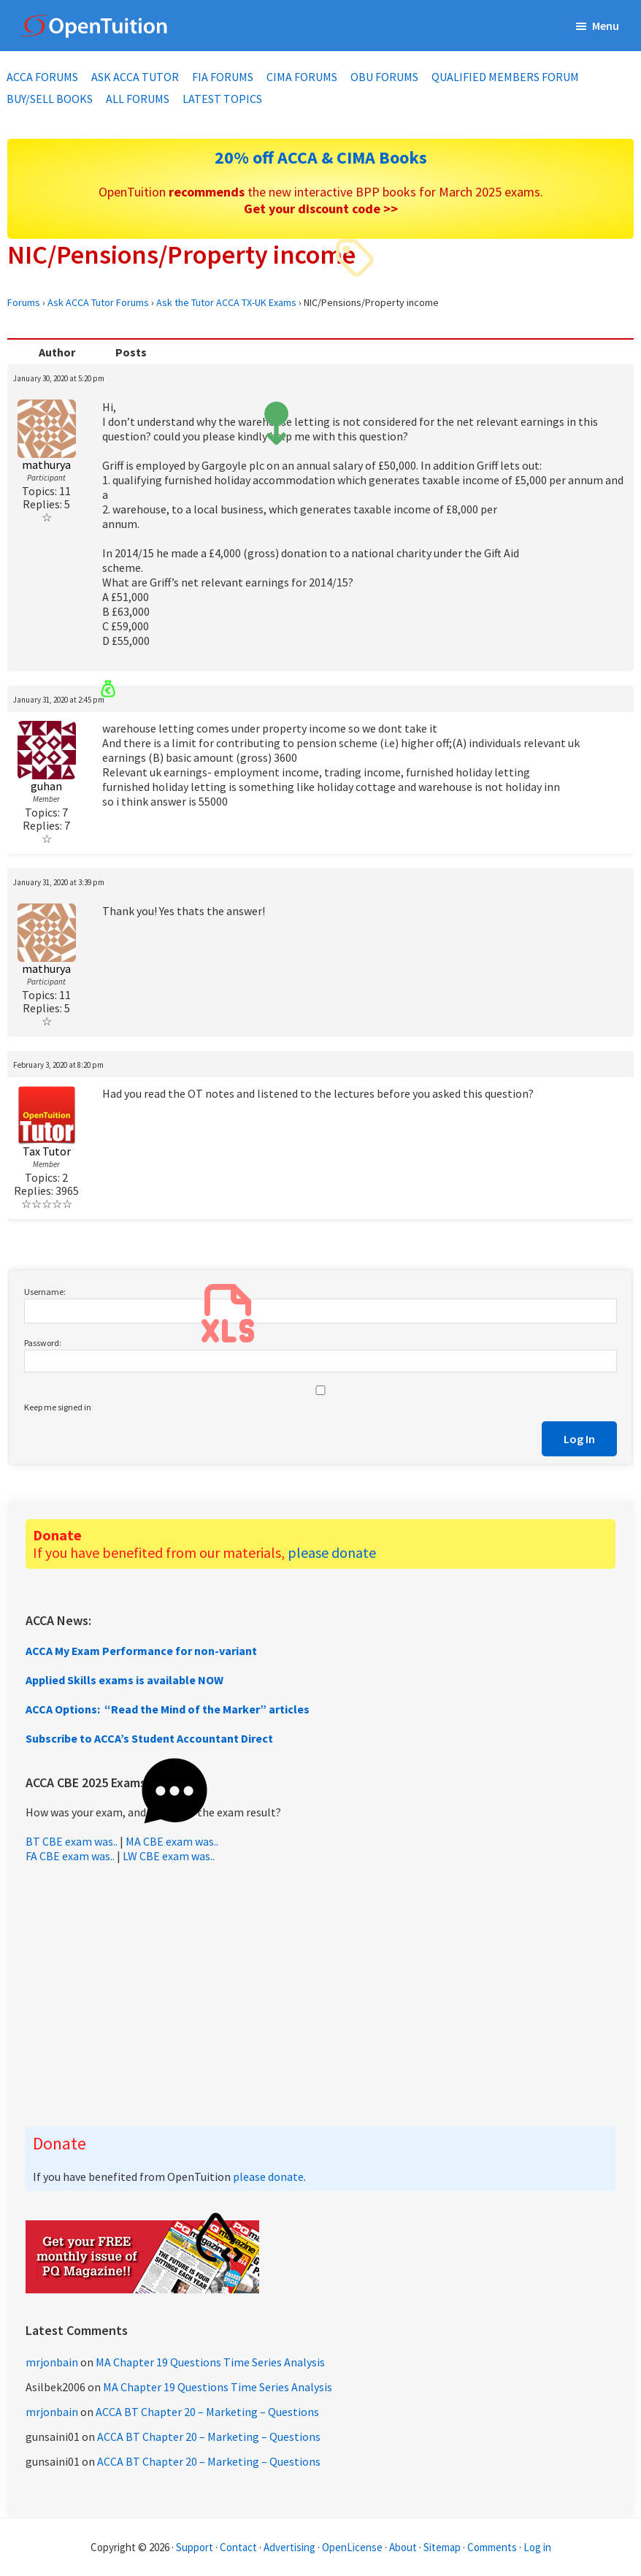  What do you see at coordinates (174, 1791) in the screenshot?
I see `open chat or messaging` at bounding box center [174, 1791].